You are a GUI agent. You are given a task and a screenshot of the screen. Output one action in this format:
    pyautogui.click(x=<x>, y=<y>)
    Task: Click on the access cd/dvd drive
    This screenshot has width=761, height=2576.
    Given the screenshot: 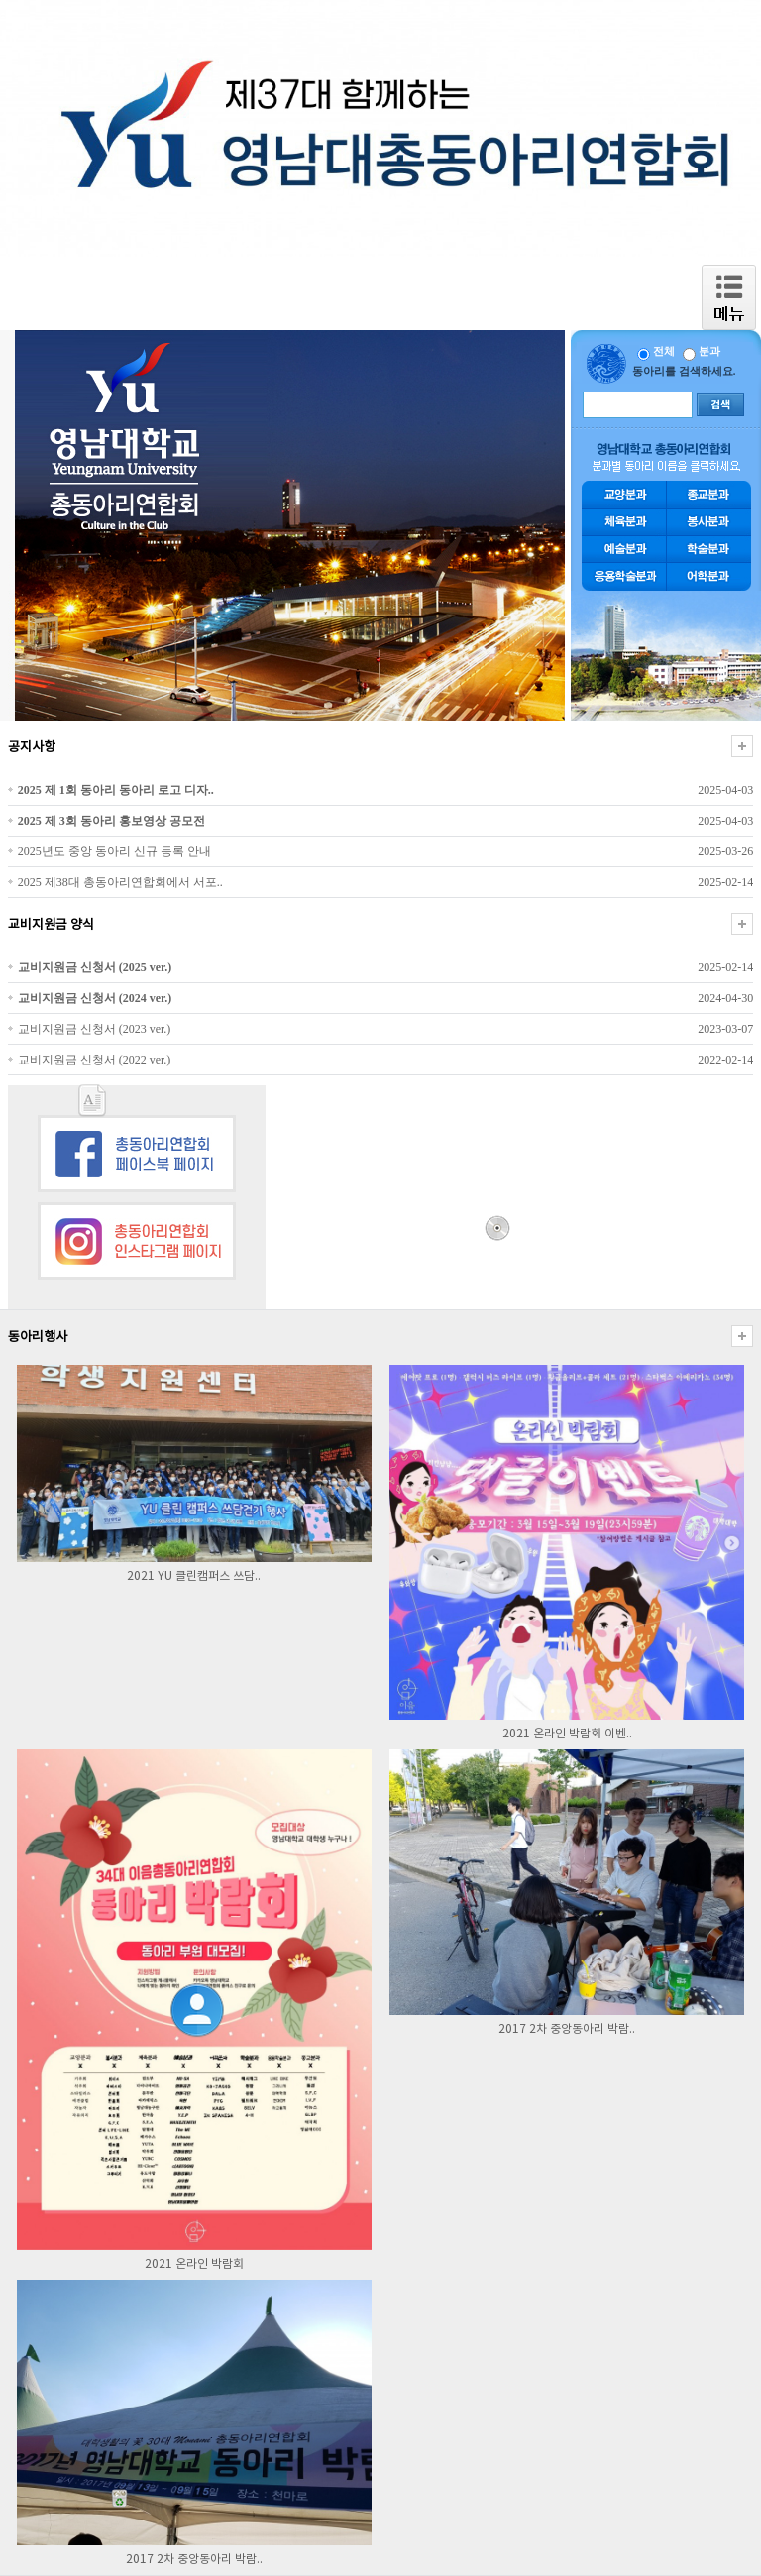 What is the action you would take?
    pyautogui.click(x=497, y=1228)
    